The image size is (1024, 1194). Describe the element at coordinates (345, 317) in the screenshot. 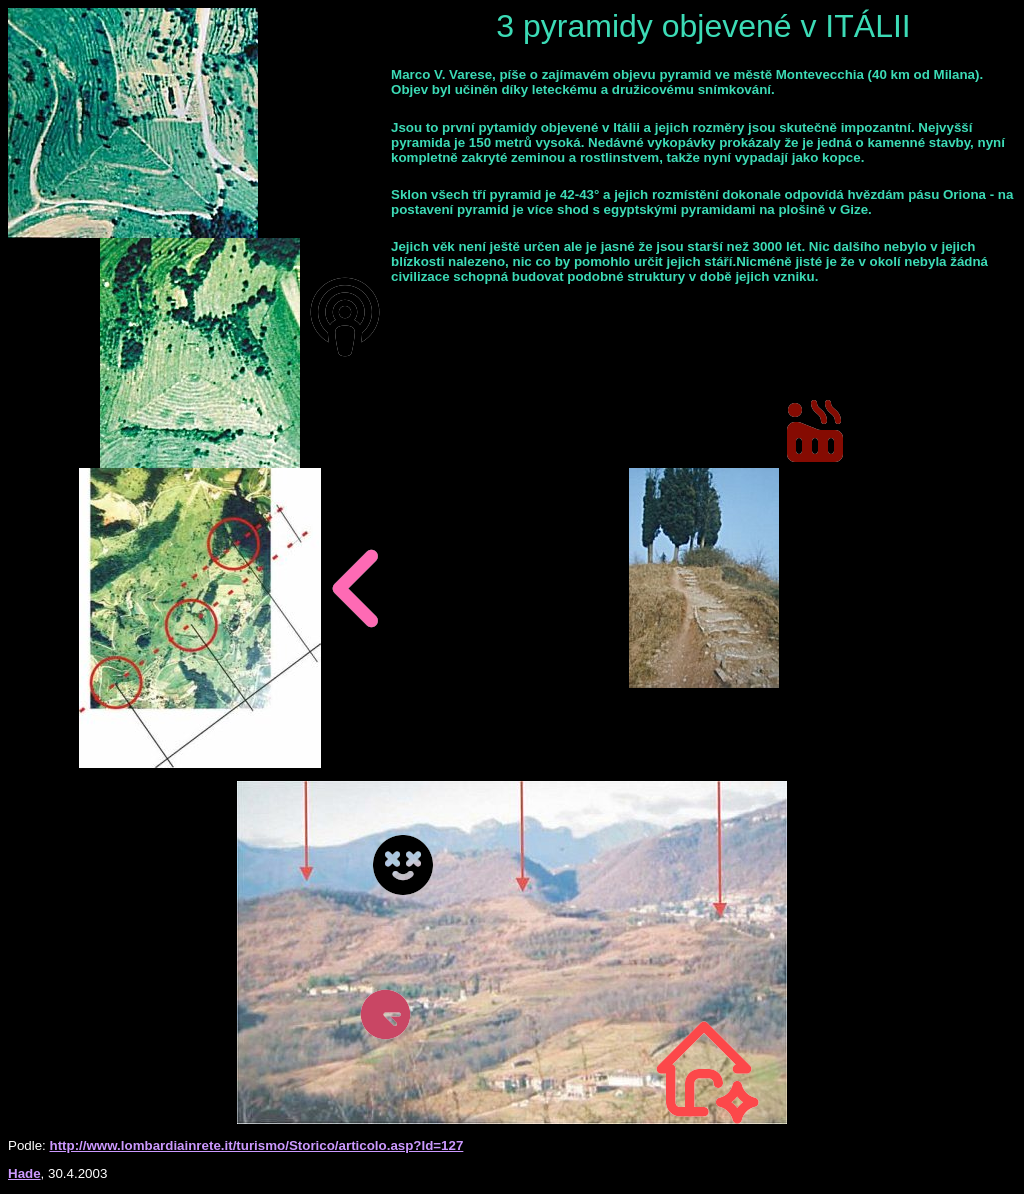

I see `access podcast library` at that location.